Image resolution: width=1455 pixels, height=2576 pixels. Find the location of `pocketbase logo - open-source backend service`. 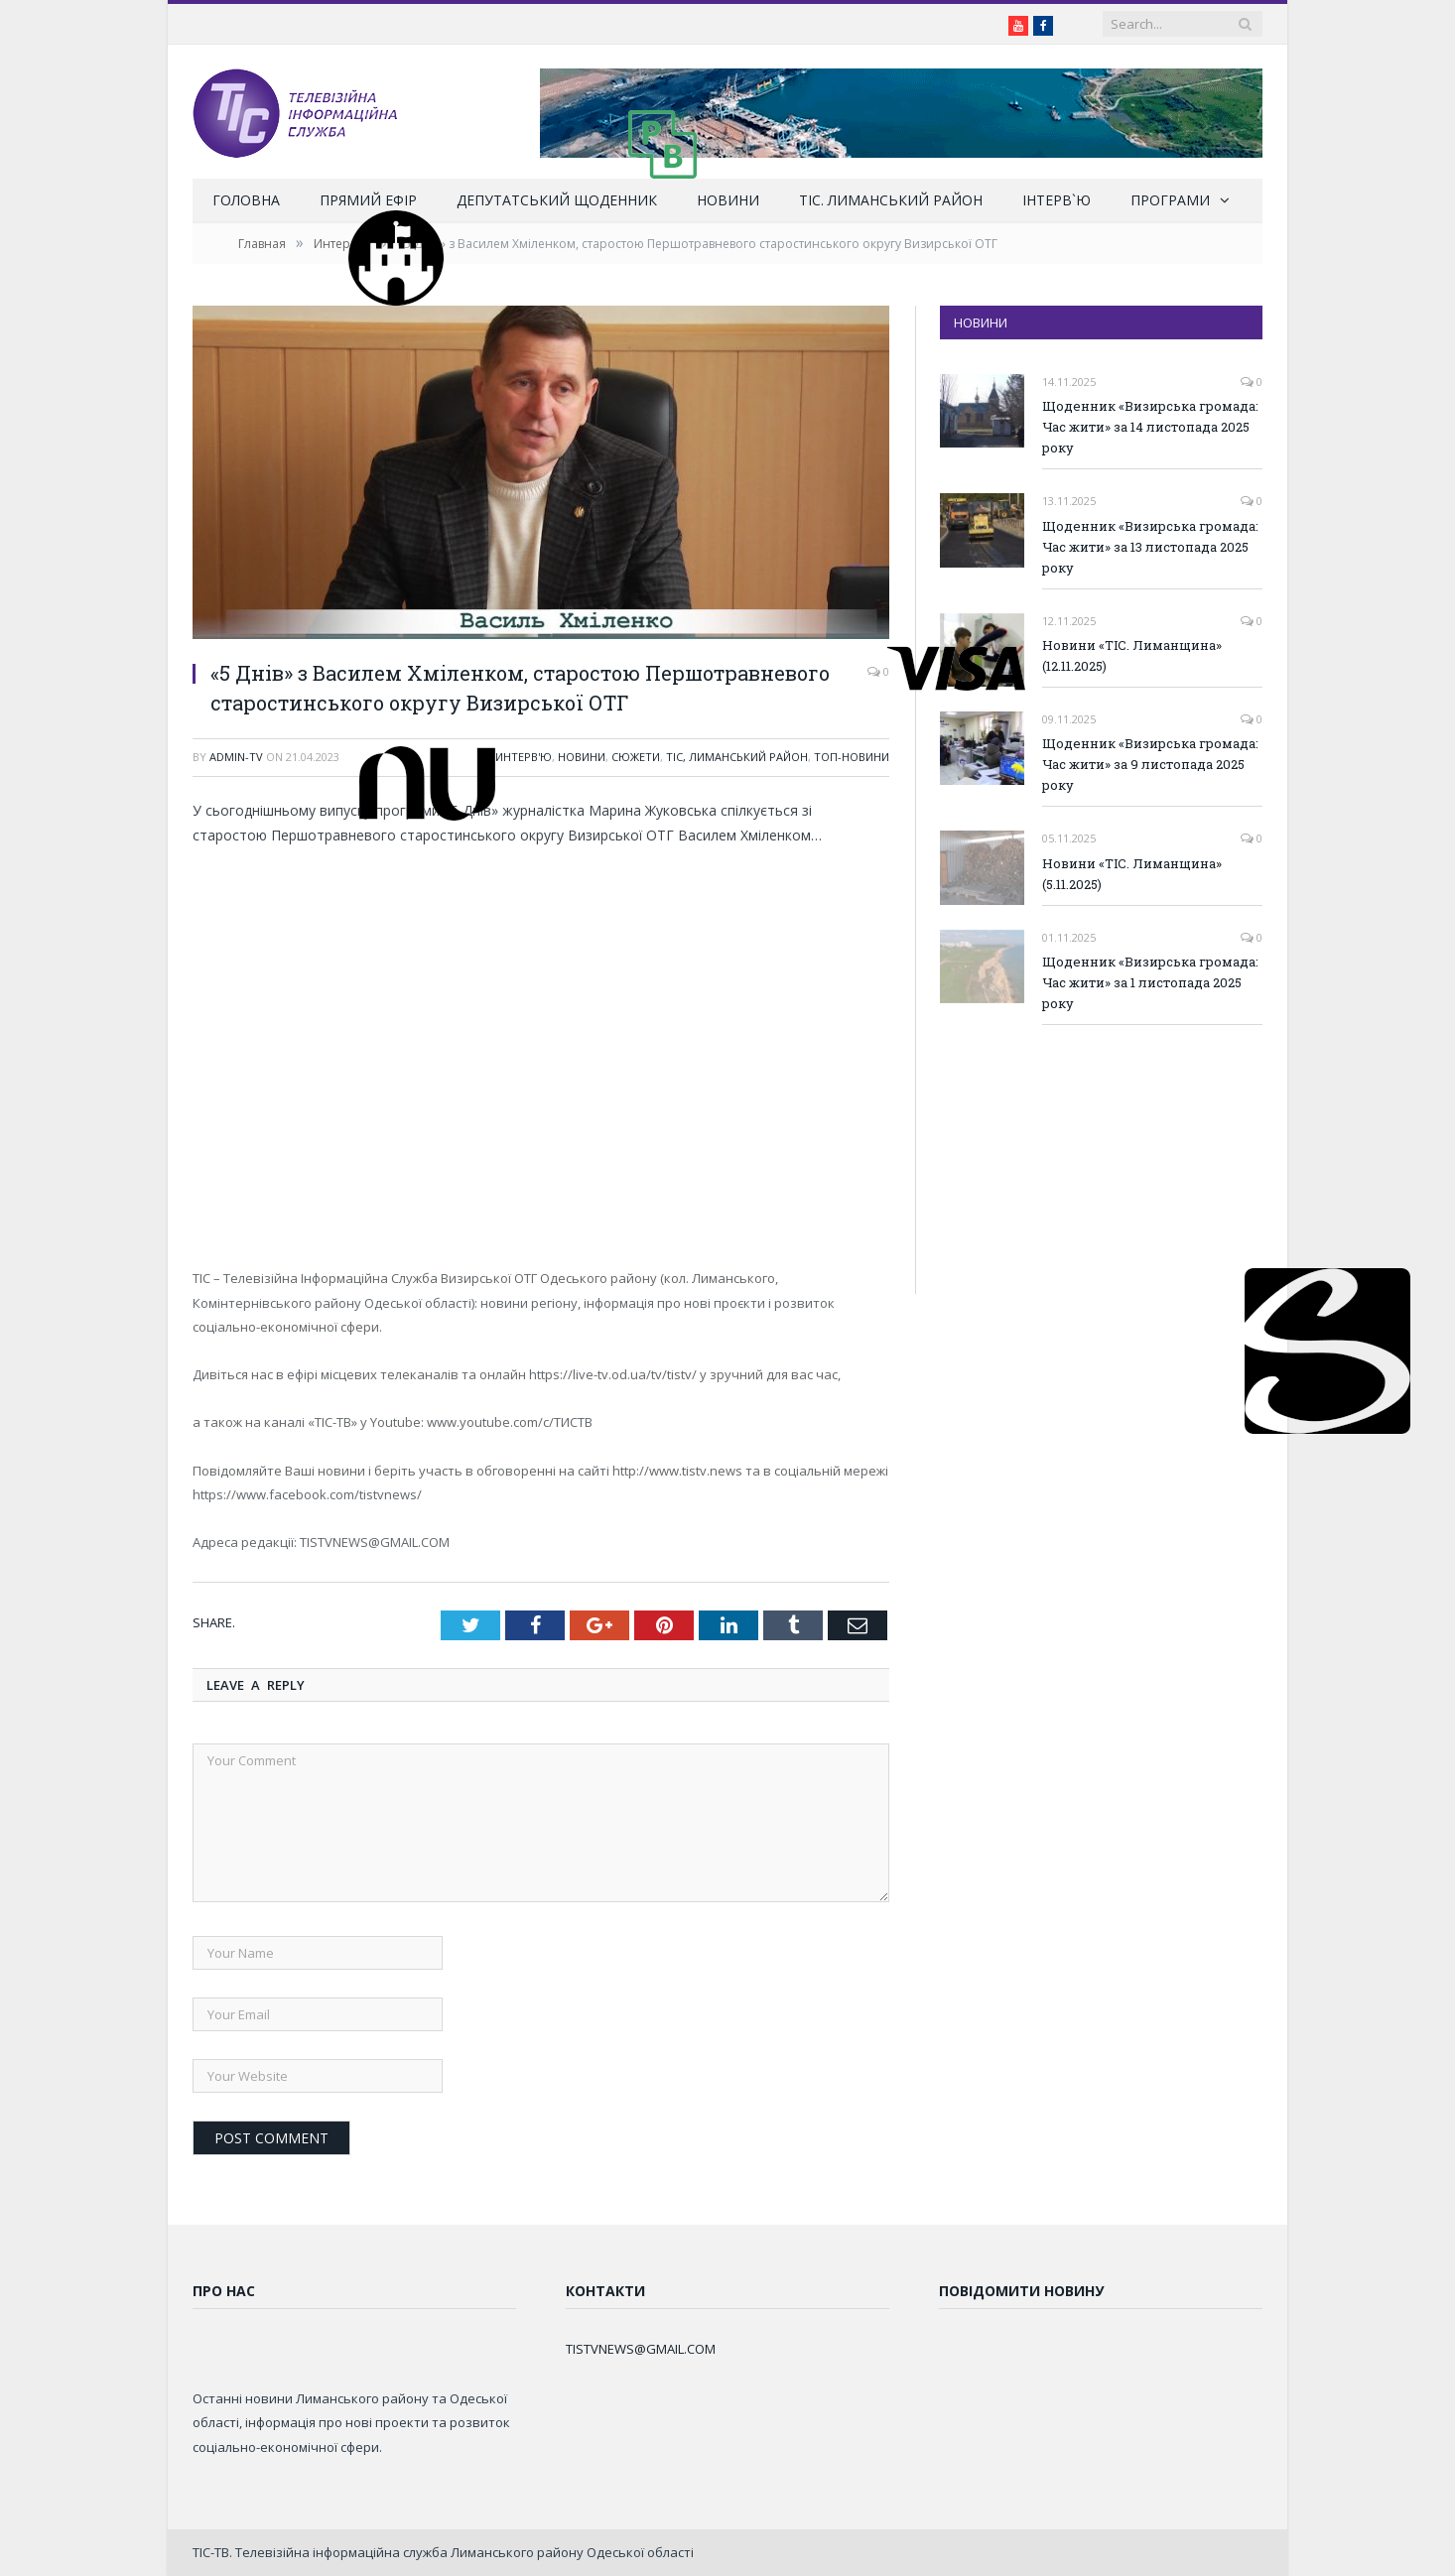

pocketbase logo - open-source backend service is located at coordinates (662, 144).